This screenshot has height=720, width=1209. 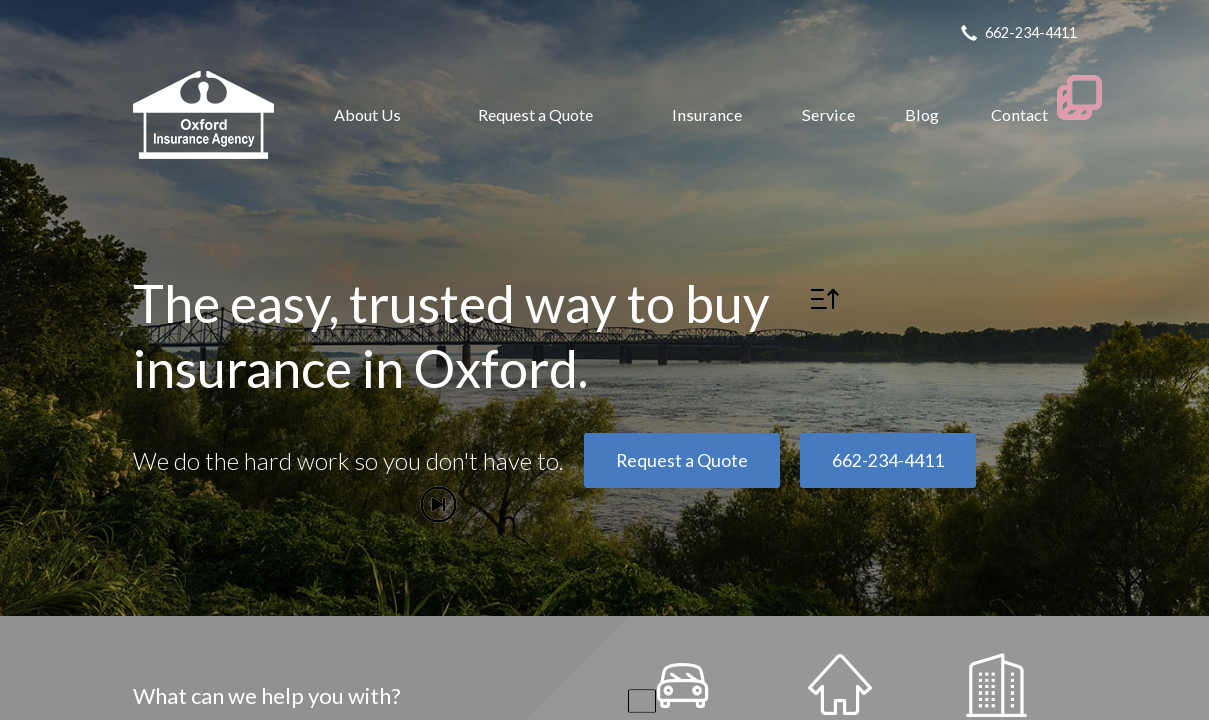 What do you see at coordinates (824, 299) in the screenshot?
I see `sort items in ascending order` at bounding box center [824, 299].